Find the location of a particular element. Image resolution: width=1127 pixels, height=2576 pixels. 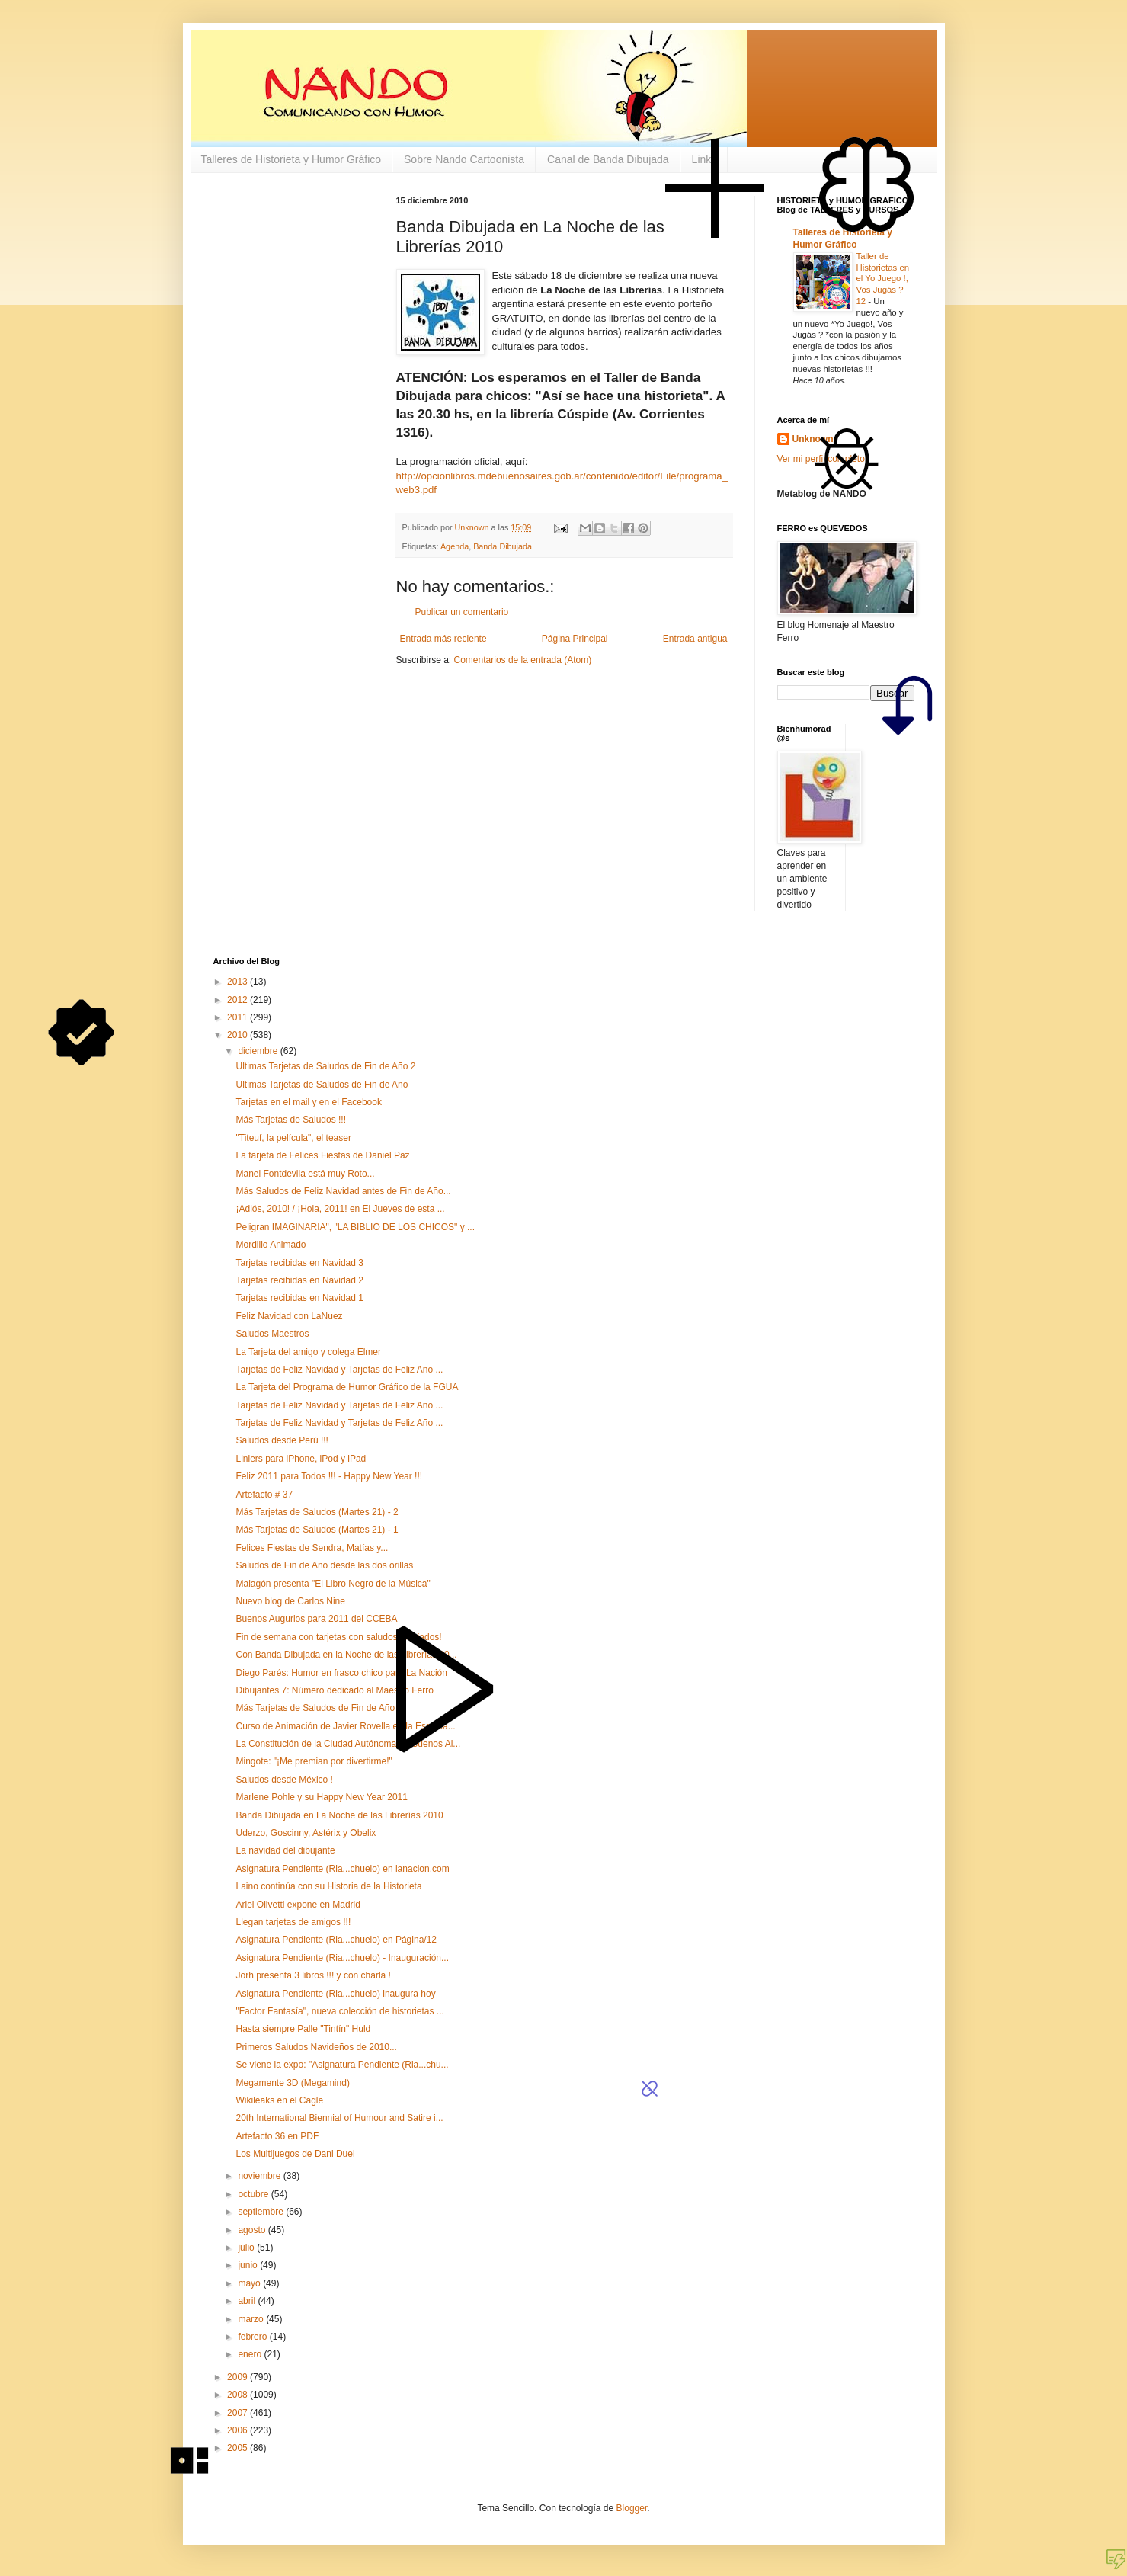

undo or reverse previous action is located at coordinates (909, 705).